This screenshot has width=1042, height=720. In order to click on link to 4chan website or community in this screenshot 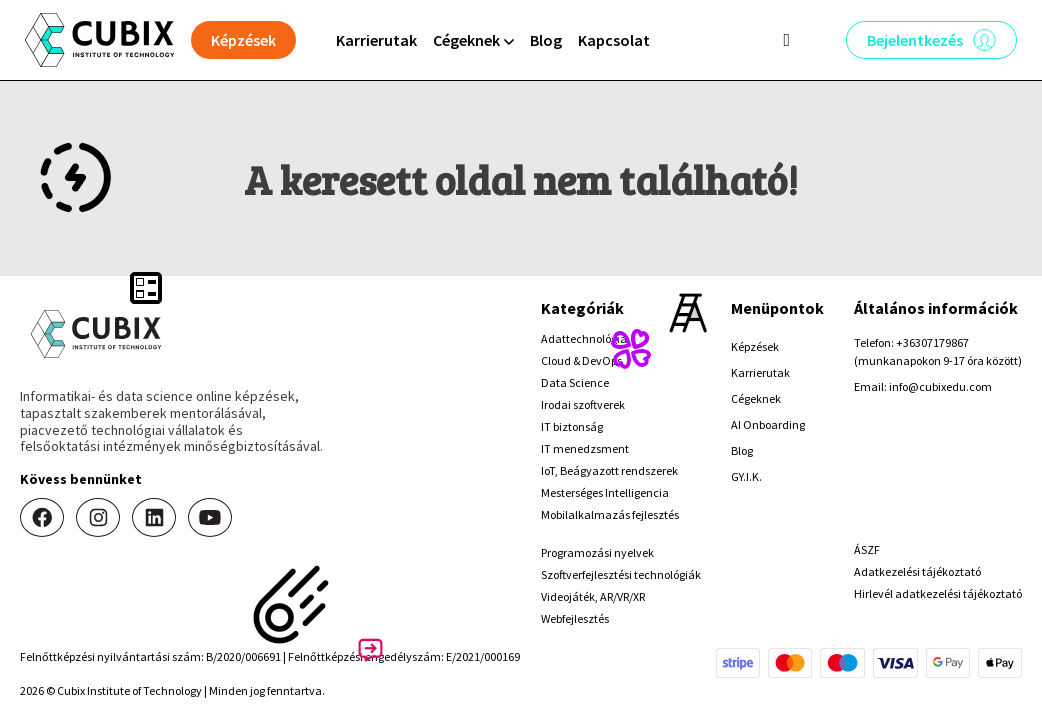, I will do `click(631, 349)`.